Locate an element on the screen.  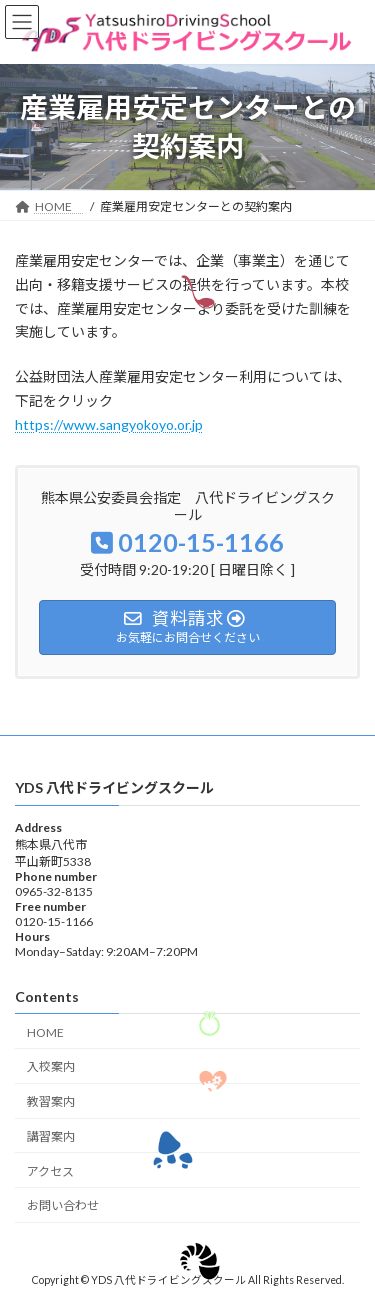
explore hidden romance or secret admirer features is located at coordinates (213, 1083).